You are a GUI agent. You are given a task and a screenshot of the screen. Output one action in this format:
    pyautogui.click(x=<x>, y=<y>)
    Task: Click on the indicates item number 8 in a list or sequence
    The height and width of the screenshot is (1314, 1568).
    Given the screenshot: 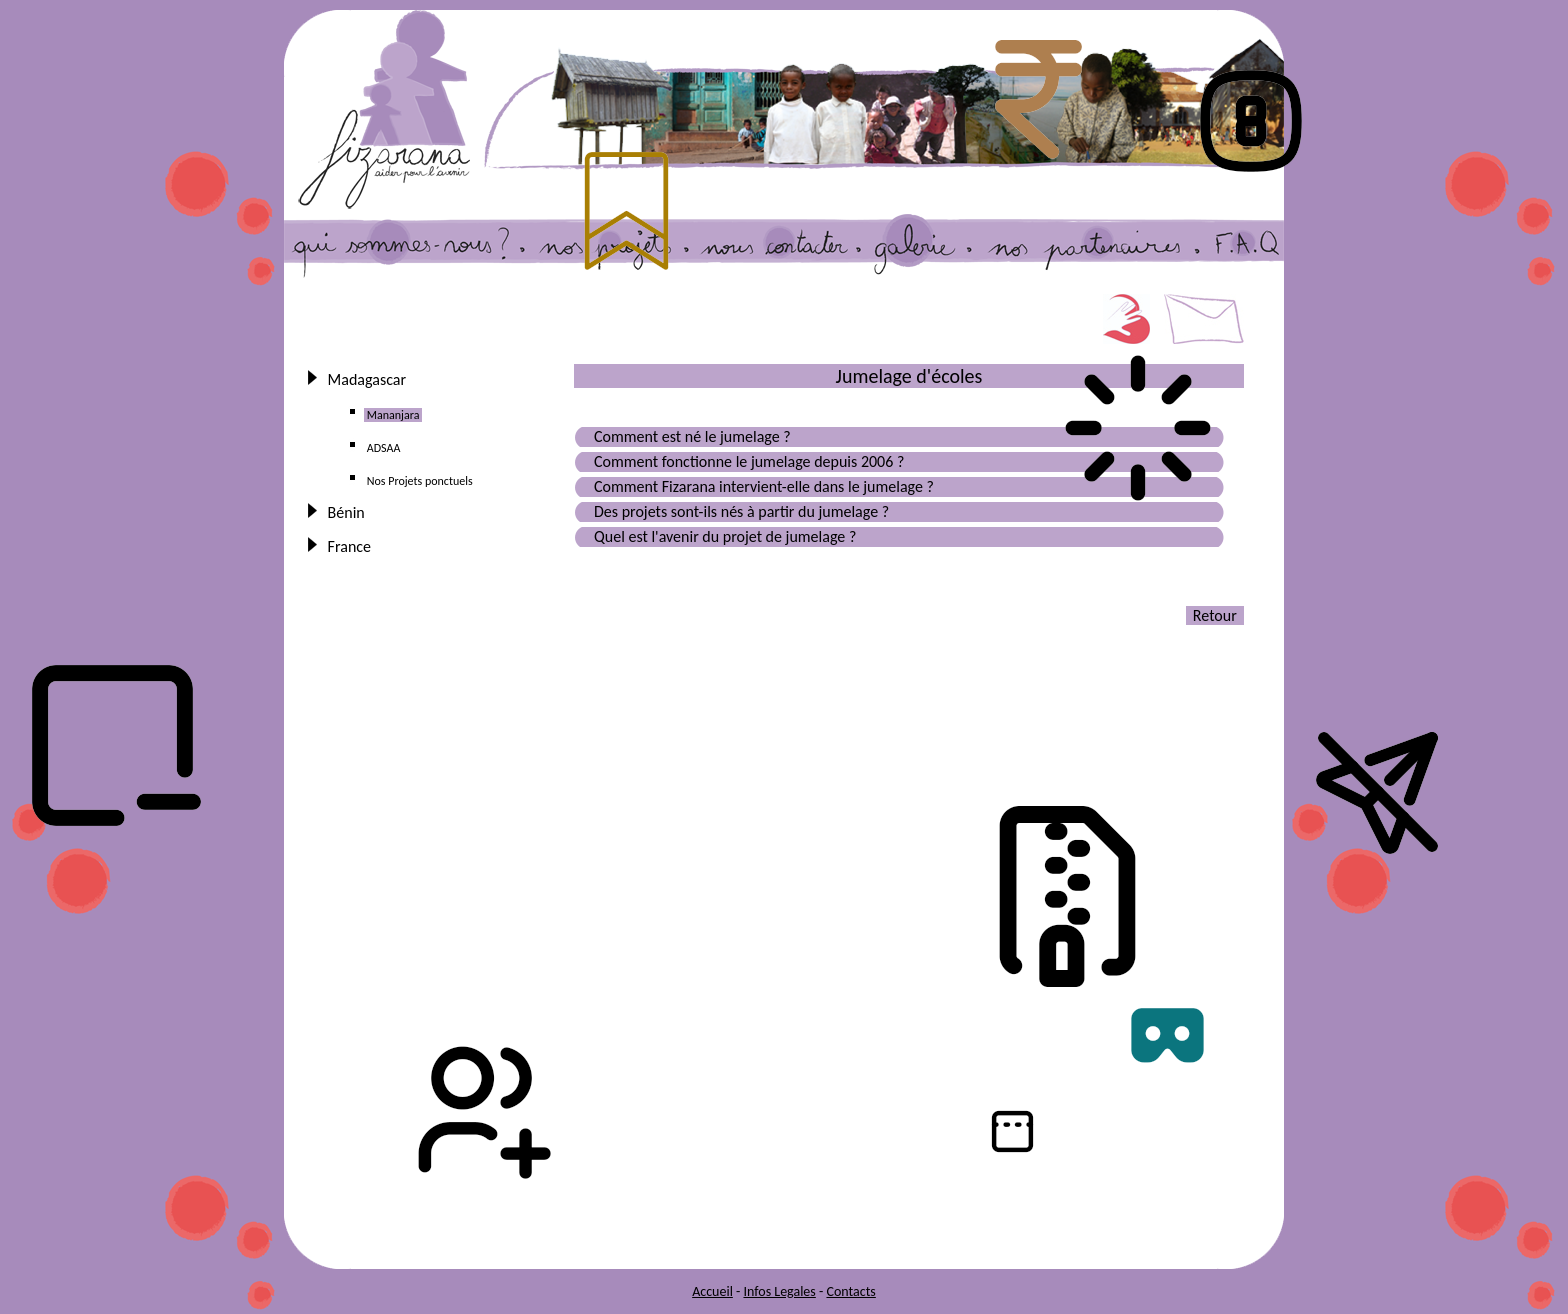 What is the action you would take?
    pyautogui.click(x=1251, y=121)
    